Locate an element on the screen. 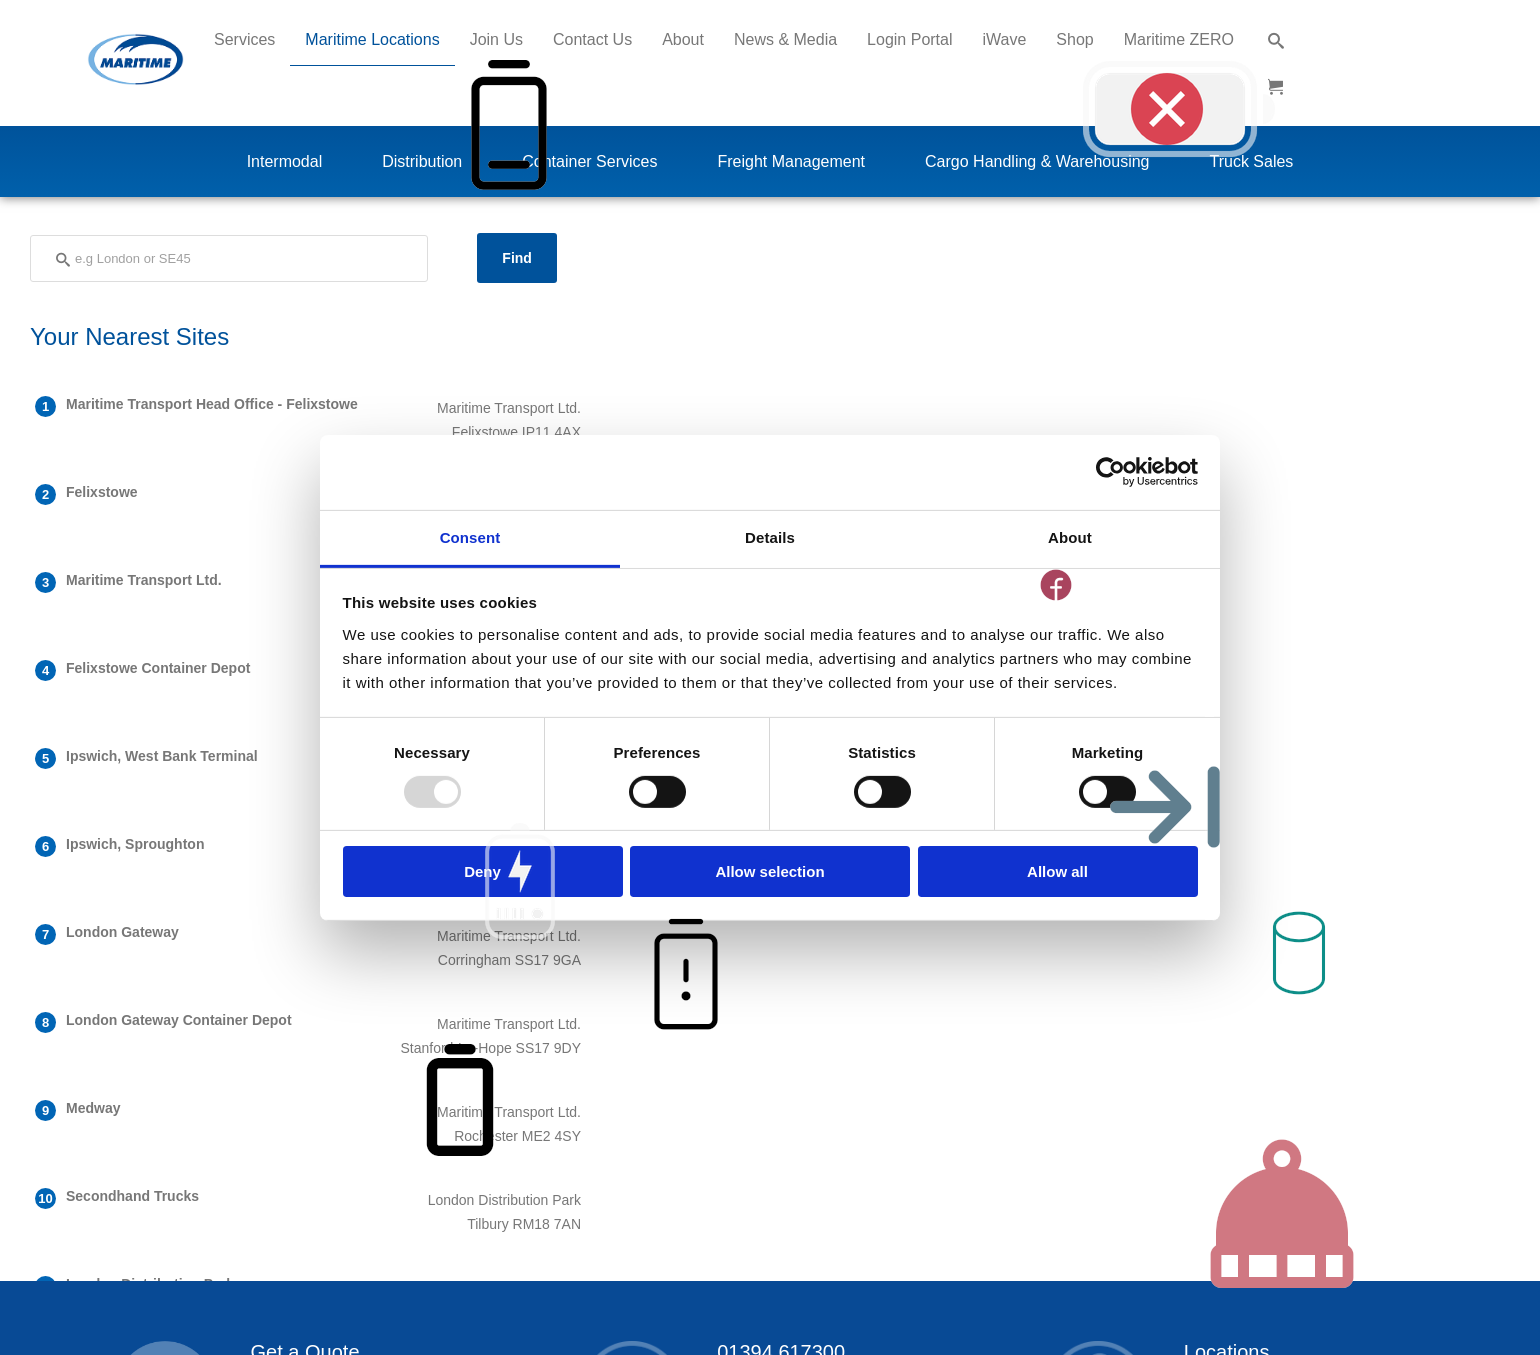  indicates battery not detected or missing is located at coordinates (1179, 109).